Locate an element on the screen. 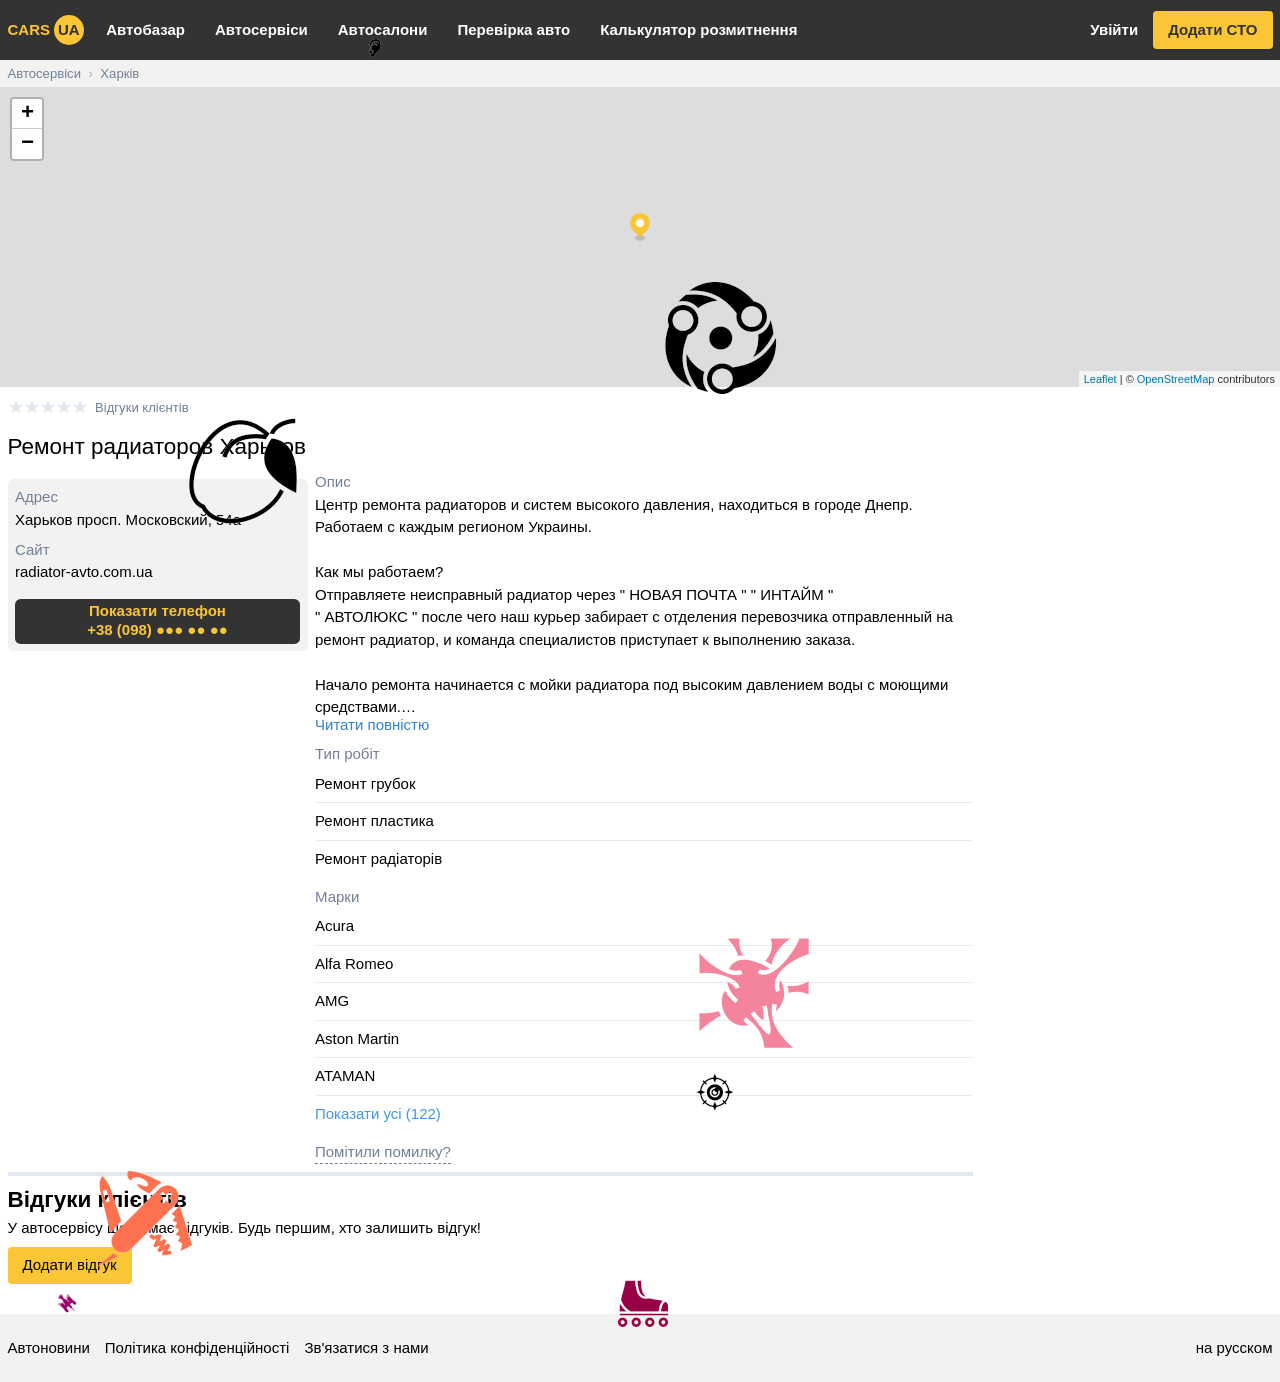  access roller skating or skating-related activities is located at coordinates (643, 1300).